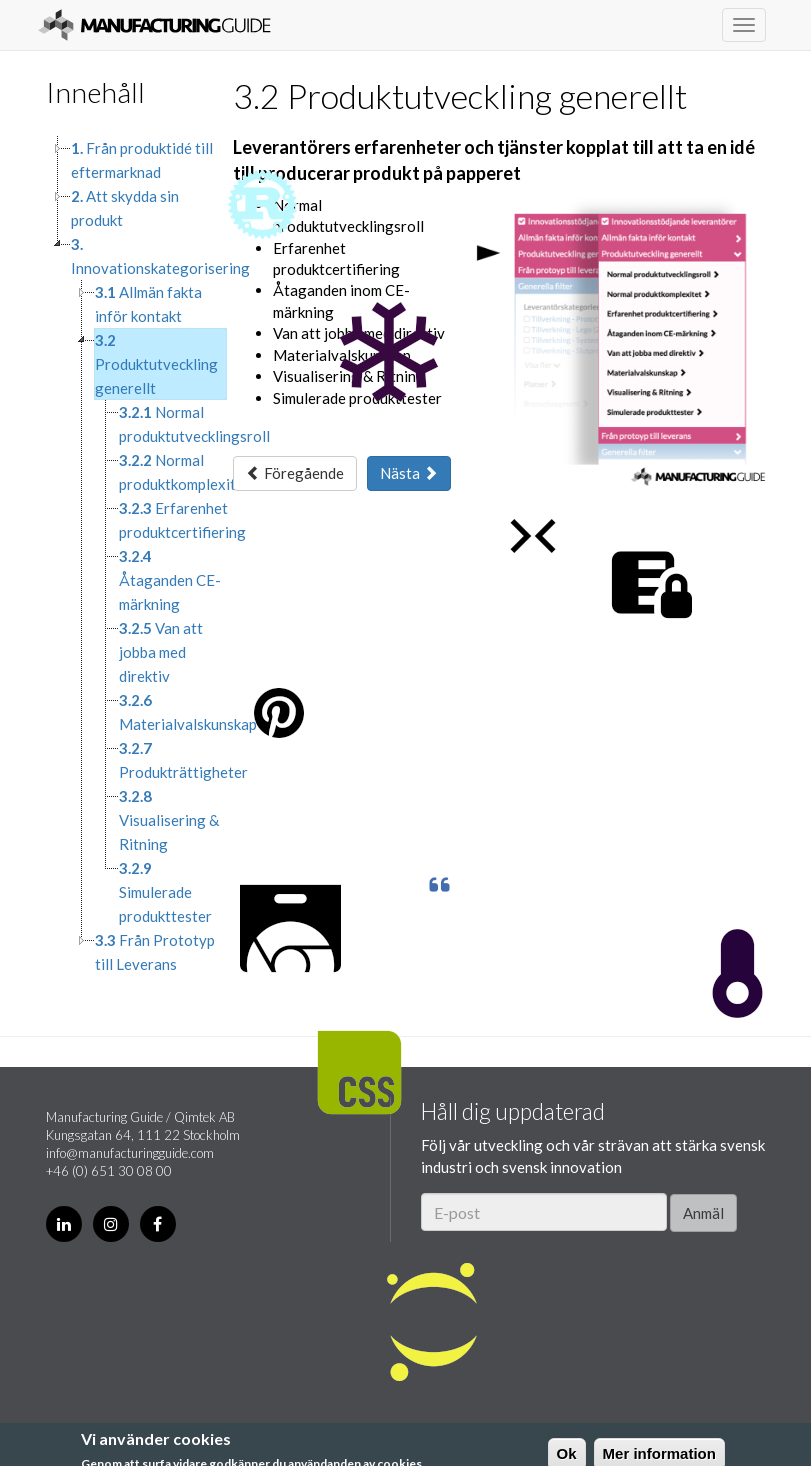 The image size is (811, 1466). Describe the element at coordinates (737, 973) in the screenshot. I see `indicates lowest temperature or cold setting` at that location.